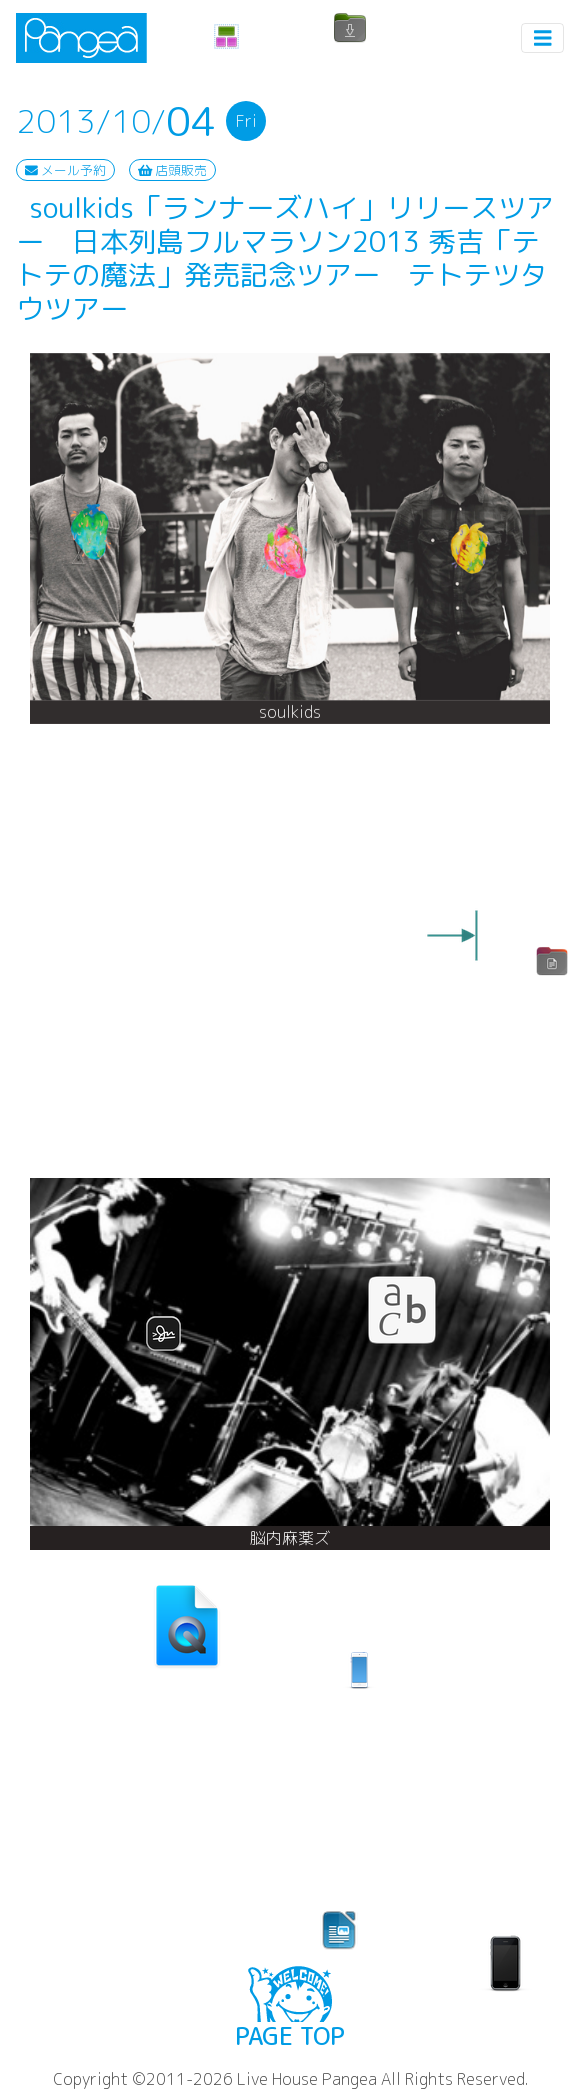 The height and width of the screenshot is (2090, 580). What do you see at coordinates (402, 1310) in the screenshot?
I see `access font and typography settings` at bounding box center [402, 1310].